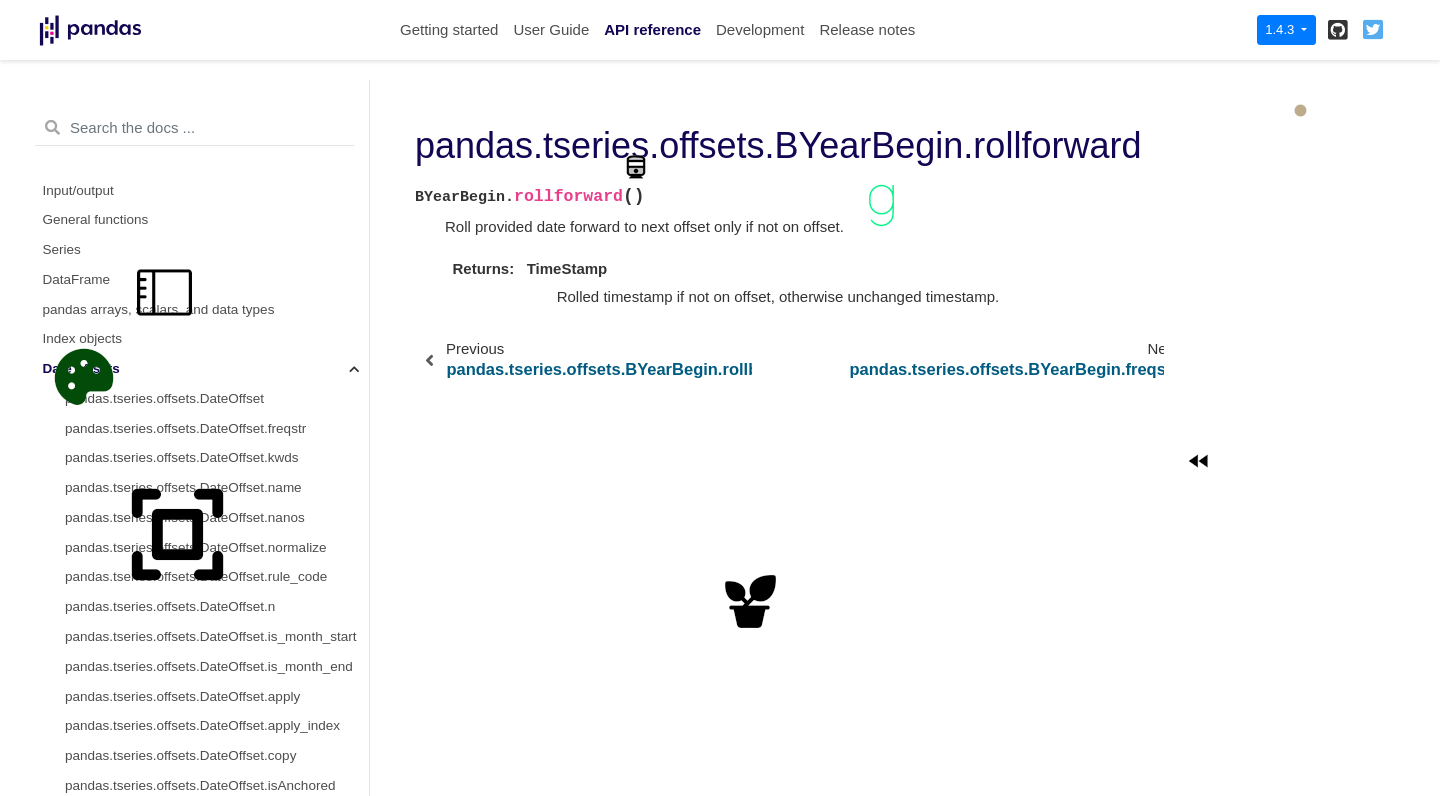  What do you see at coordinates (84, 378) in the screenshot?
I see `open color or theme settings` at bounding box center [84, 378].